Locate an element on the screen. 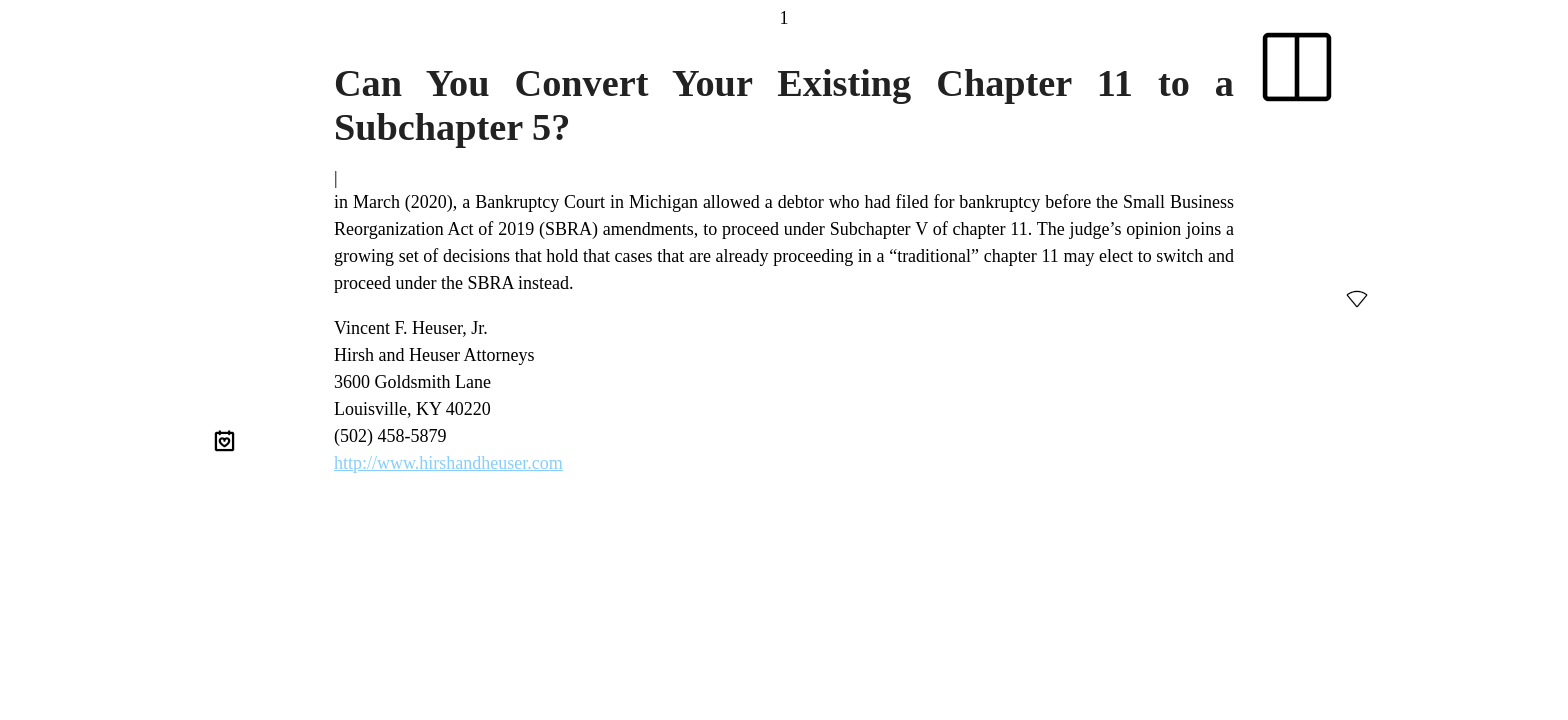 This screenshot has width=1568, height=720. view favorite or loved events is located at coordinates (224, 441).